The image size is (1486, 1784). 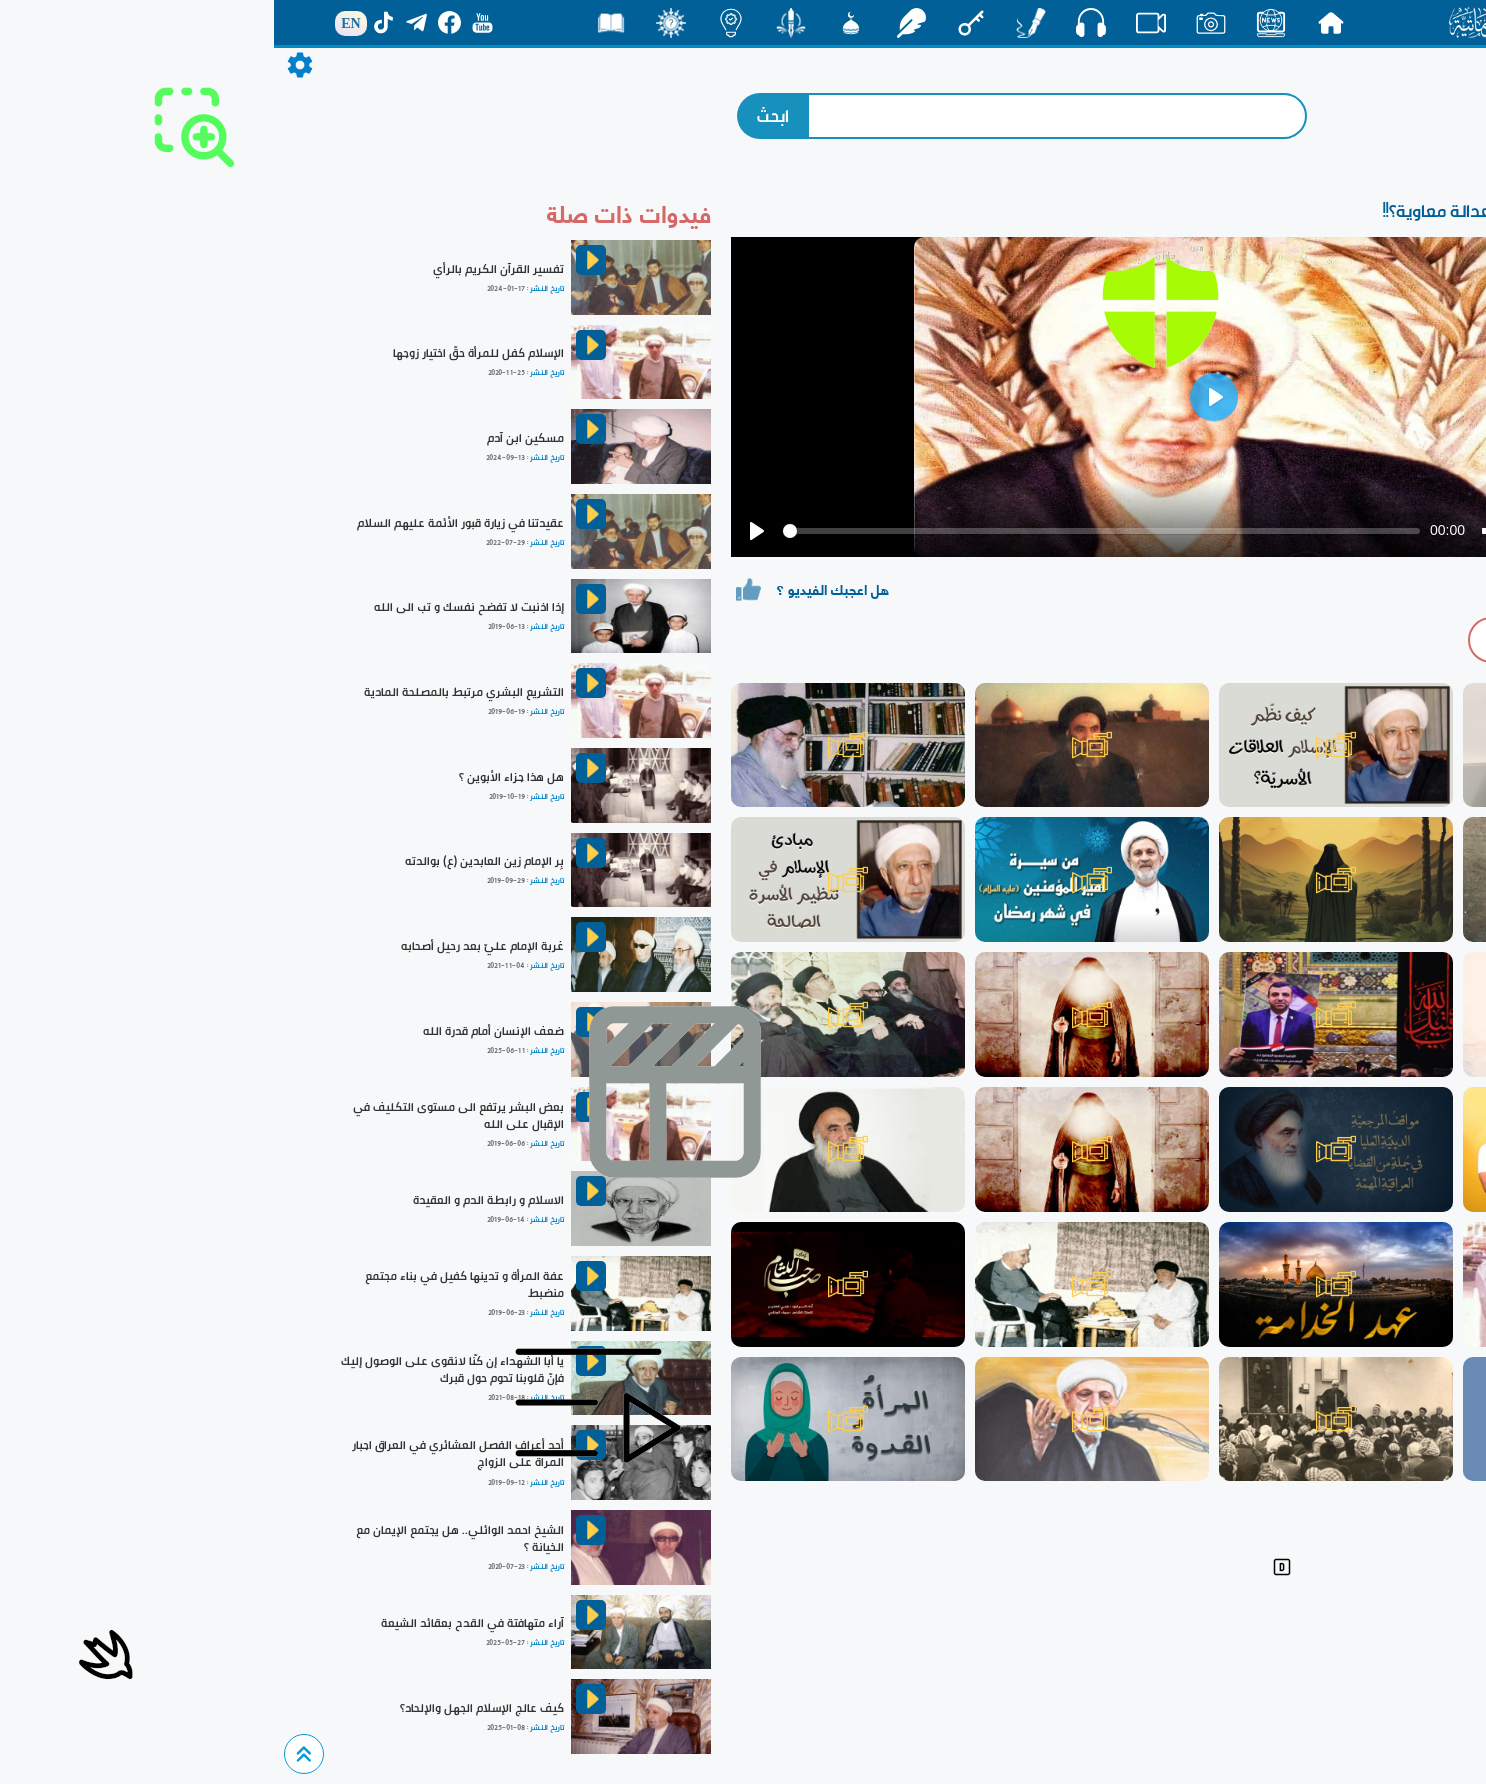 What do you see at coordinates (192, 125) in the screenshot?
I see `zoom in on a selected area` at bounding box center [192, 125].